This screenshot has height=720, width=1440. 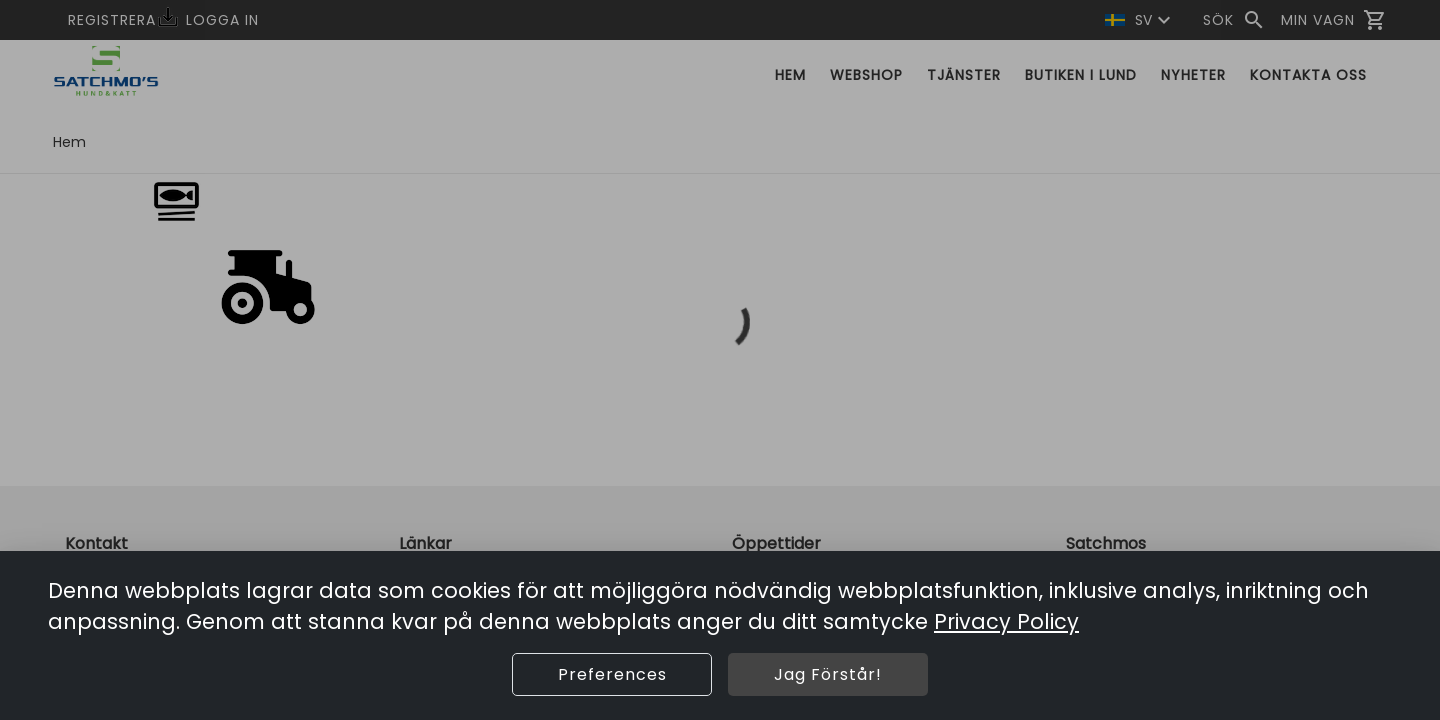 I want to click on view set meal or combo options, so click(x=176, y=202).